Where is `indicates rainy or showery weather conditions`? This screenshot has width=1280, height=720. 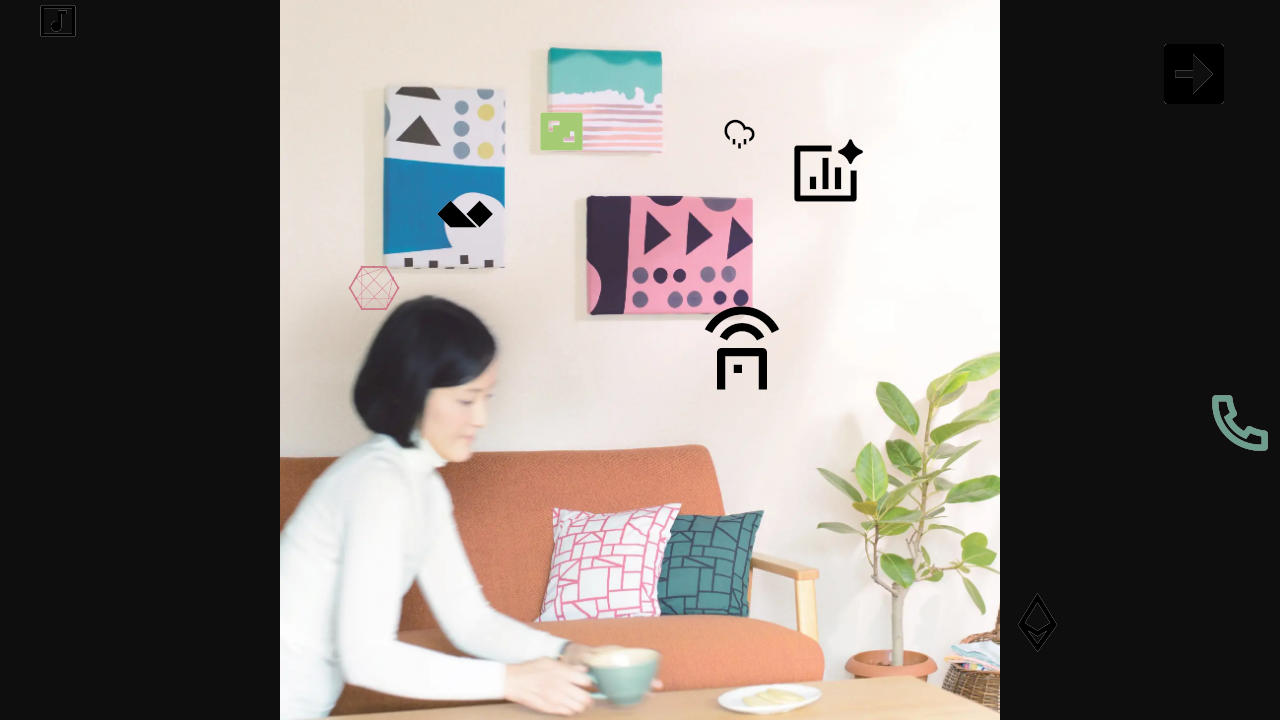
indicates rainy or showery weather conditions is located at coordinates (739, 133).